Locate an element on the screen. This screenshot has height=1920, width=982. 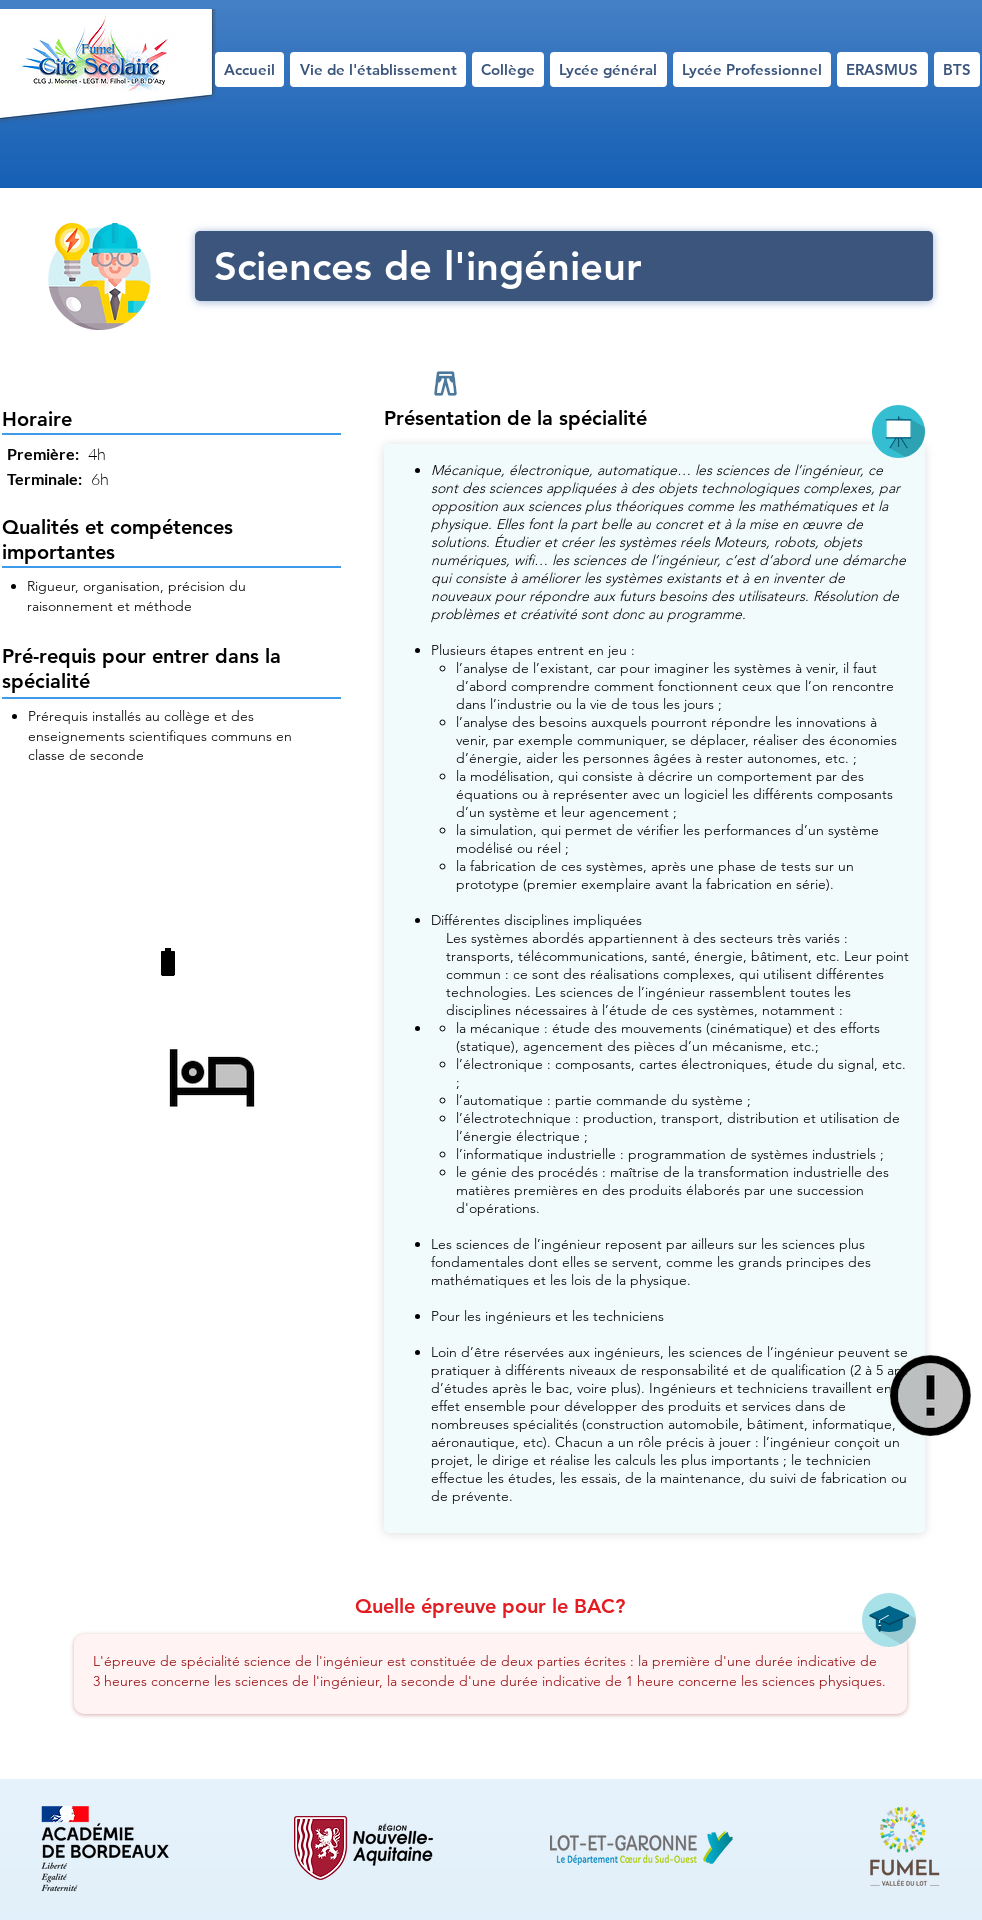
browse pants or bottoms category is located at coordinates (445, 383).